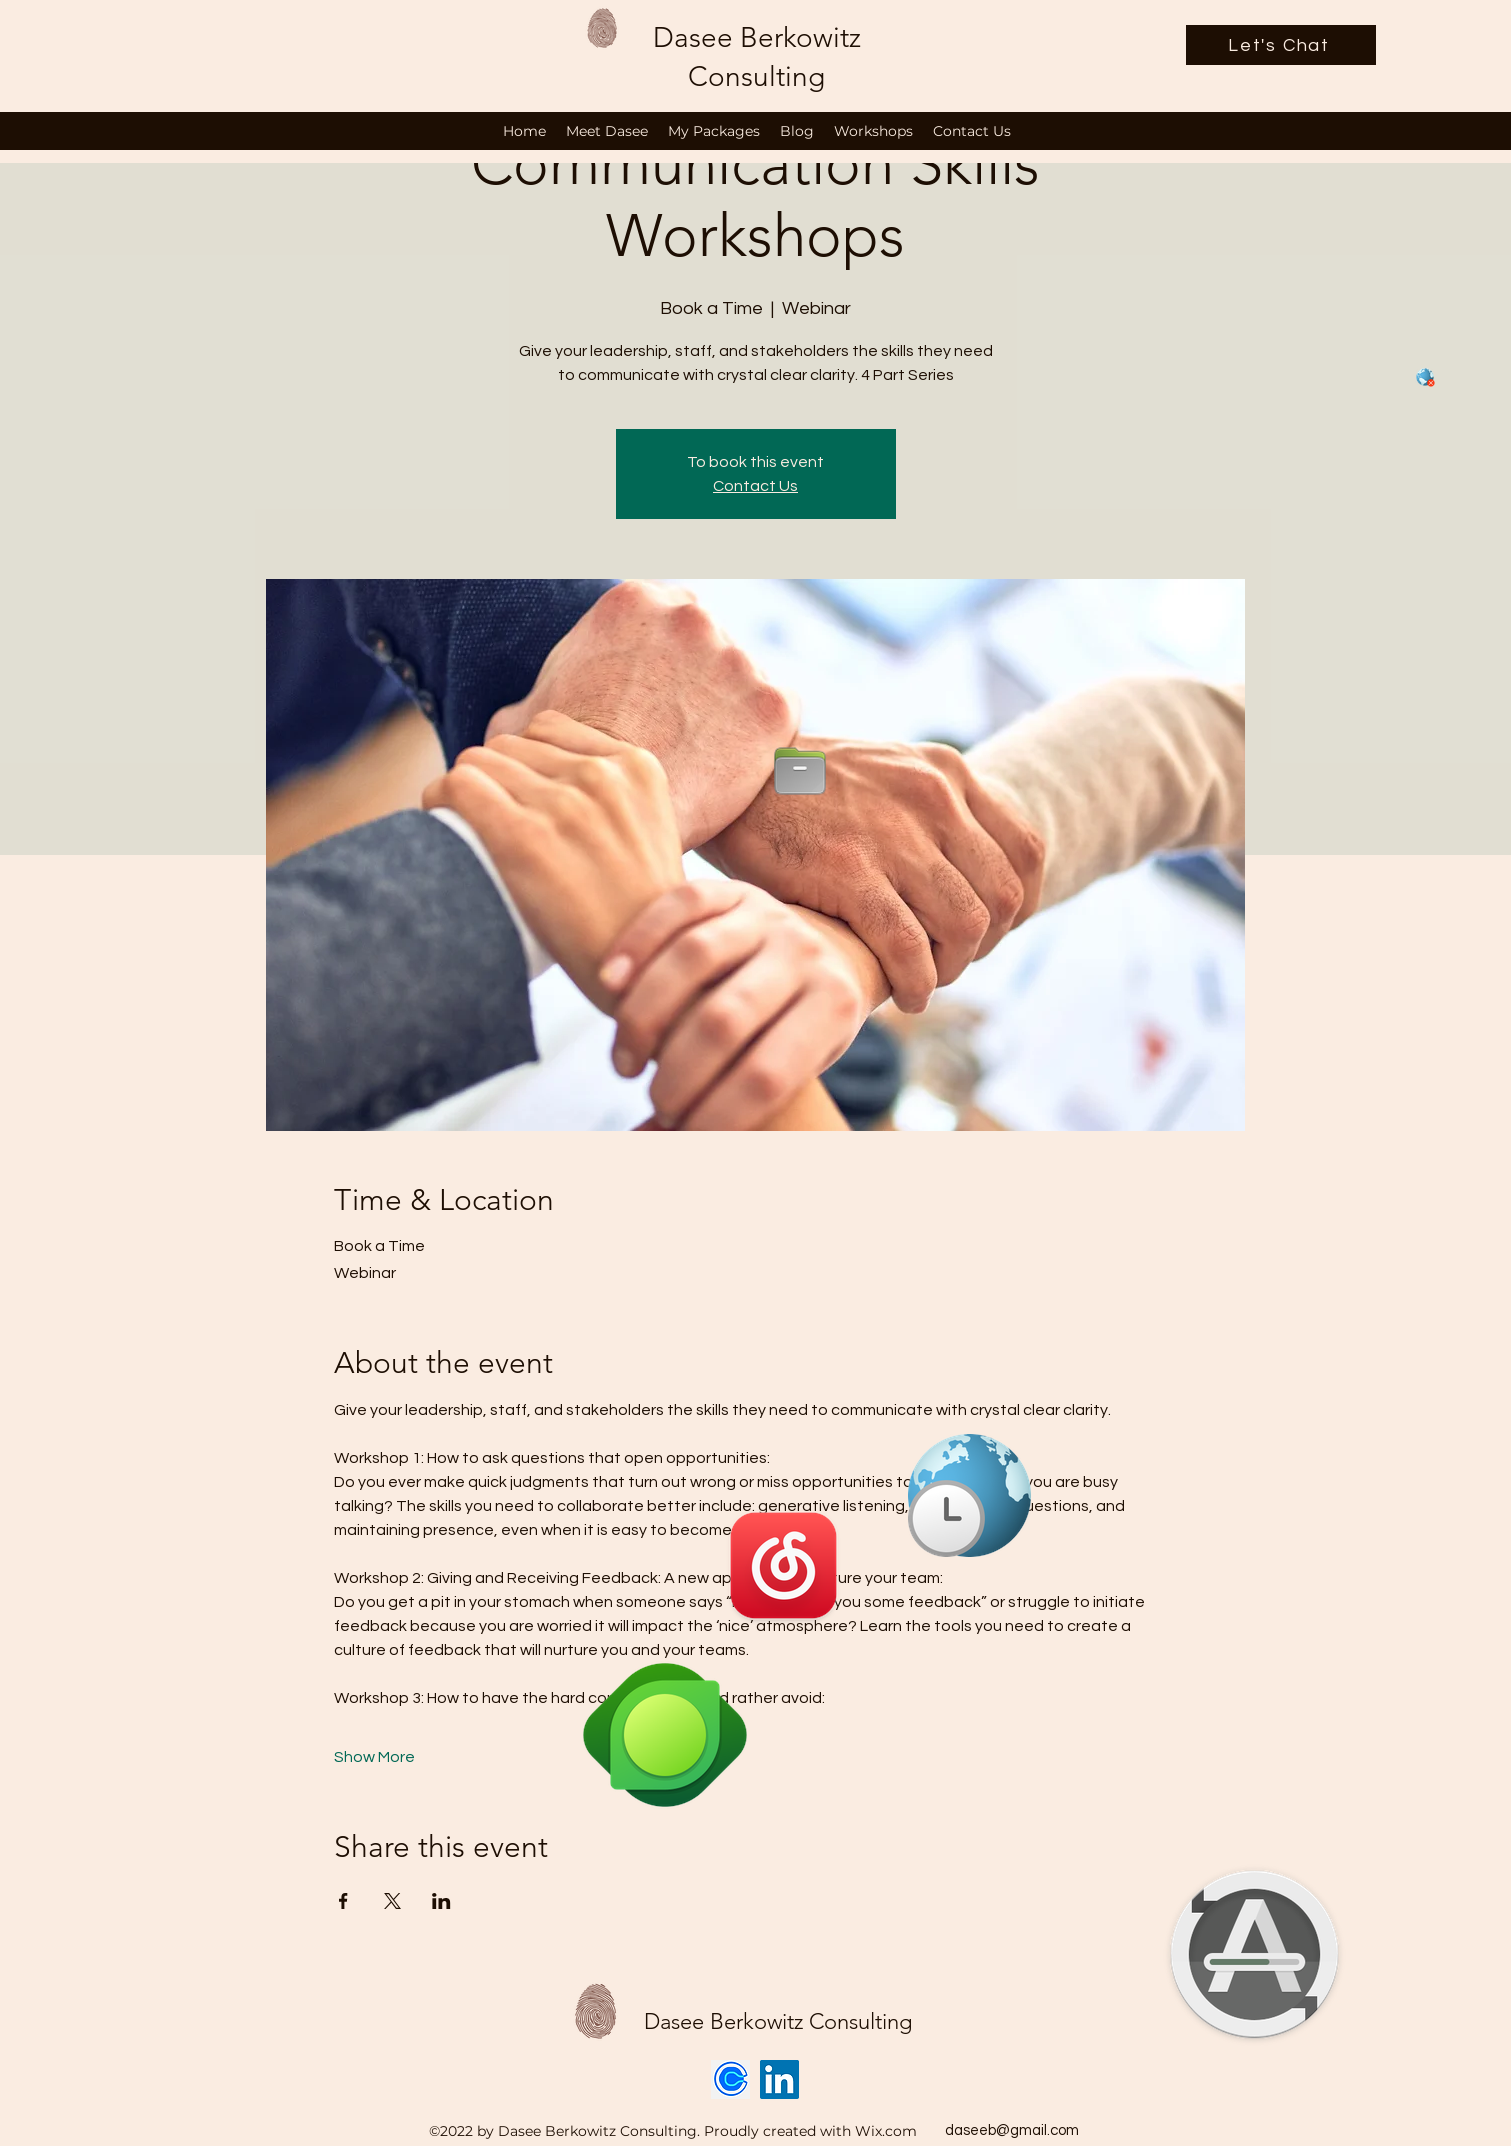  I want to click on open netease cloud music app, so click(783, 1565).